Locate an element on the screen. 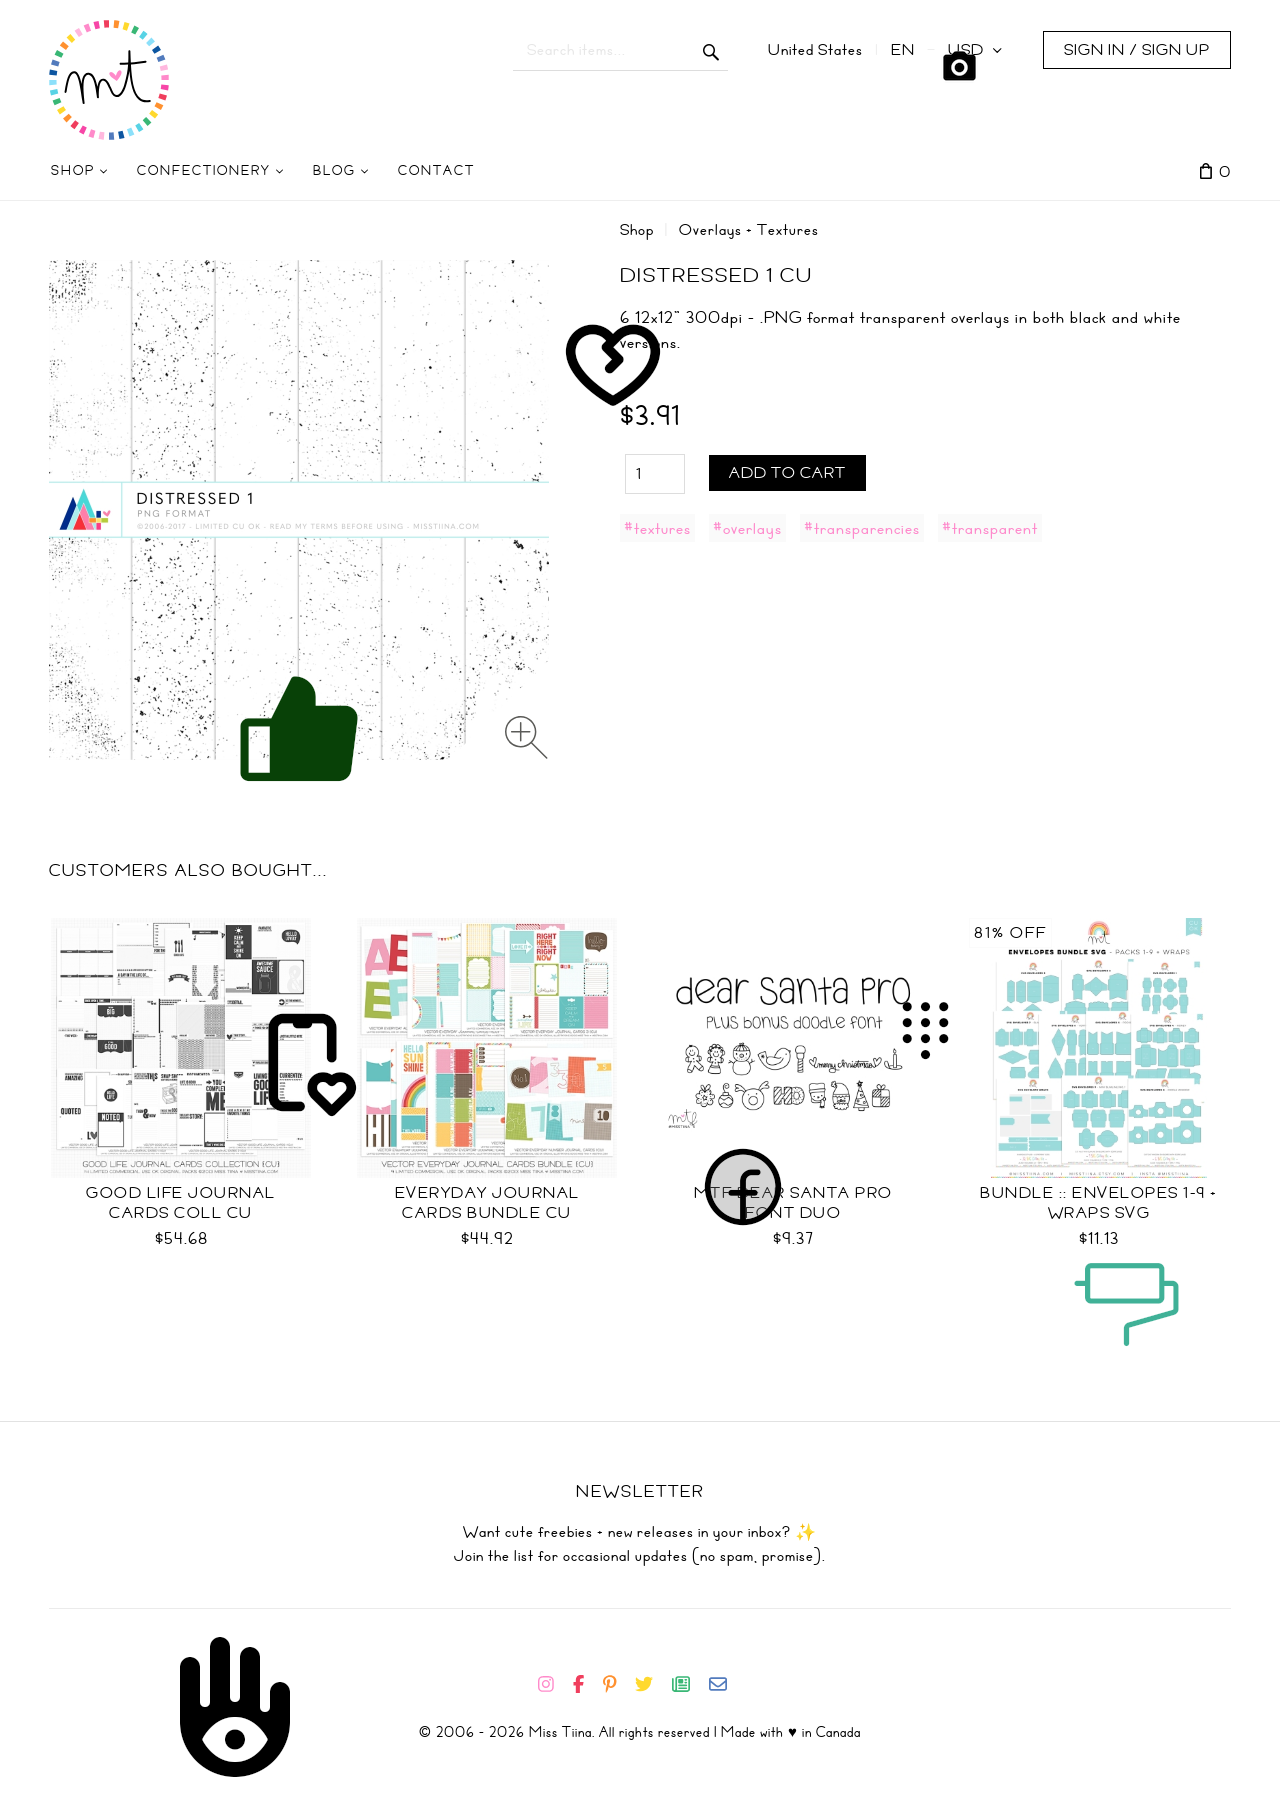 The width and height of the screenshot is (1280, 1801). link to facebook profile or page is located at coordinates (743, 1187).